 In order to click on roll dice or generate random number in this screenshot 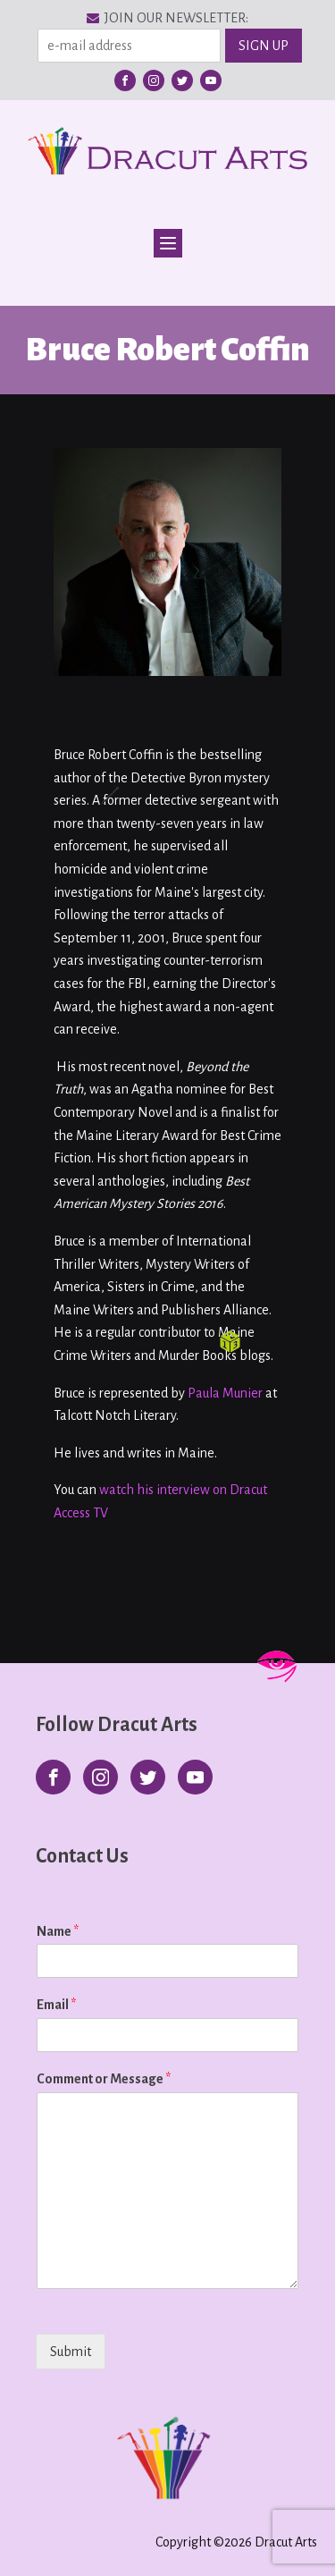, I will do `click(230, 1341)`.